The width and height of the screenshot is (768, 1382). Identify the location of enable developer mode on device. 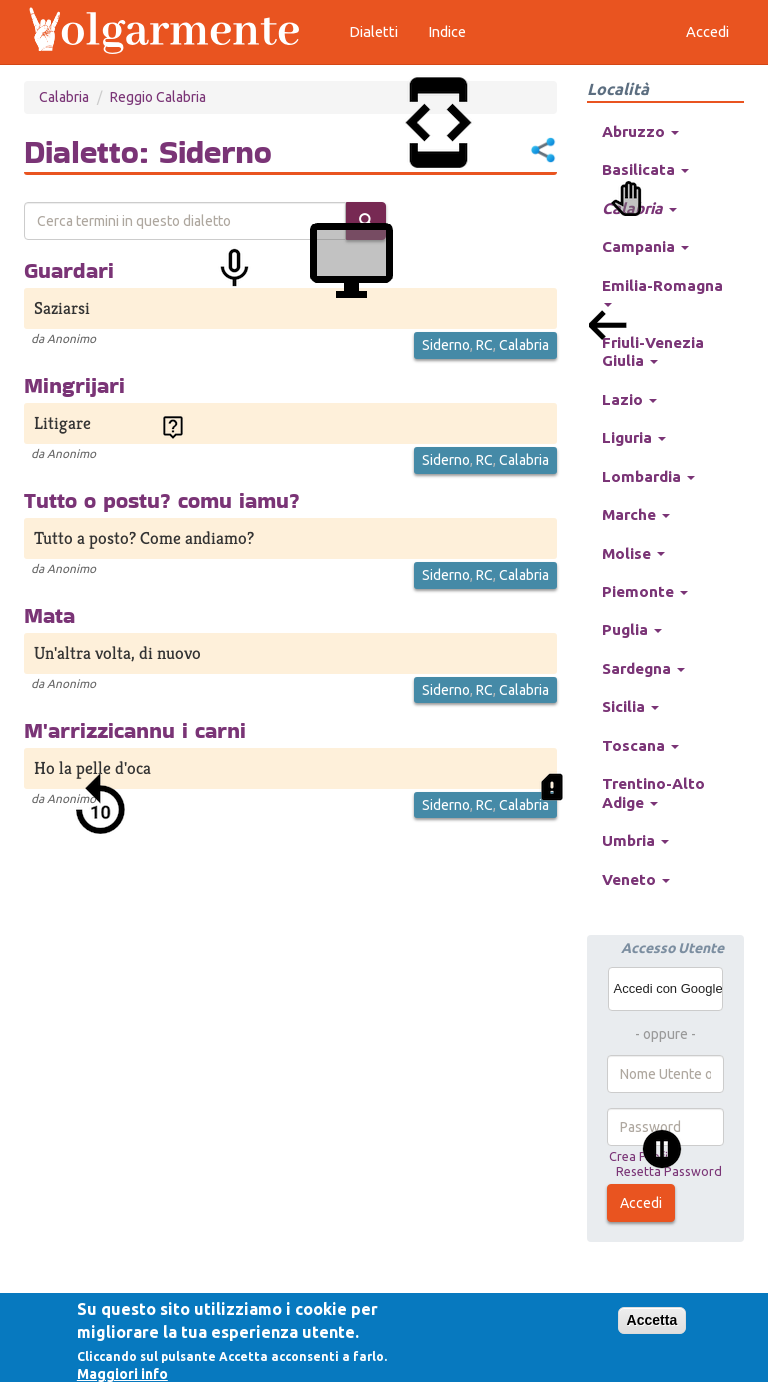
(438, 122).